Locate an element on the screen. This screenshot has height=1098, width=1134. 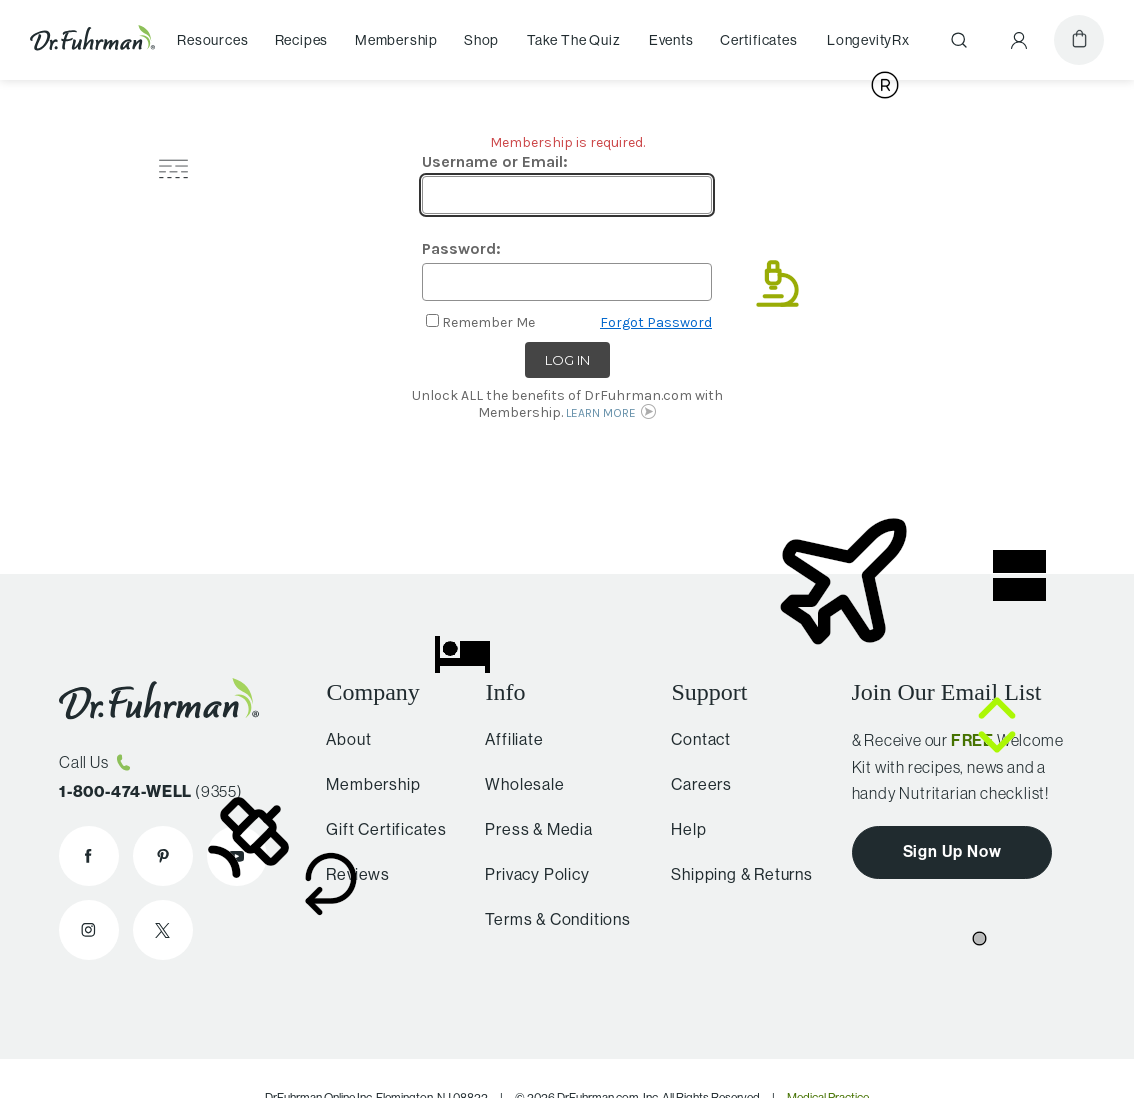
access scientific or research tools is located at coordinates (777, 283).